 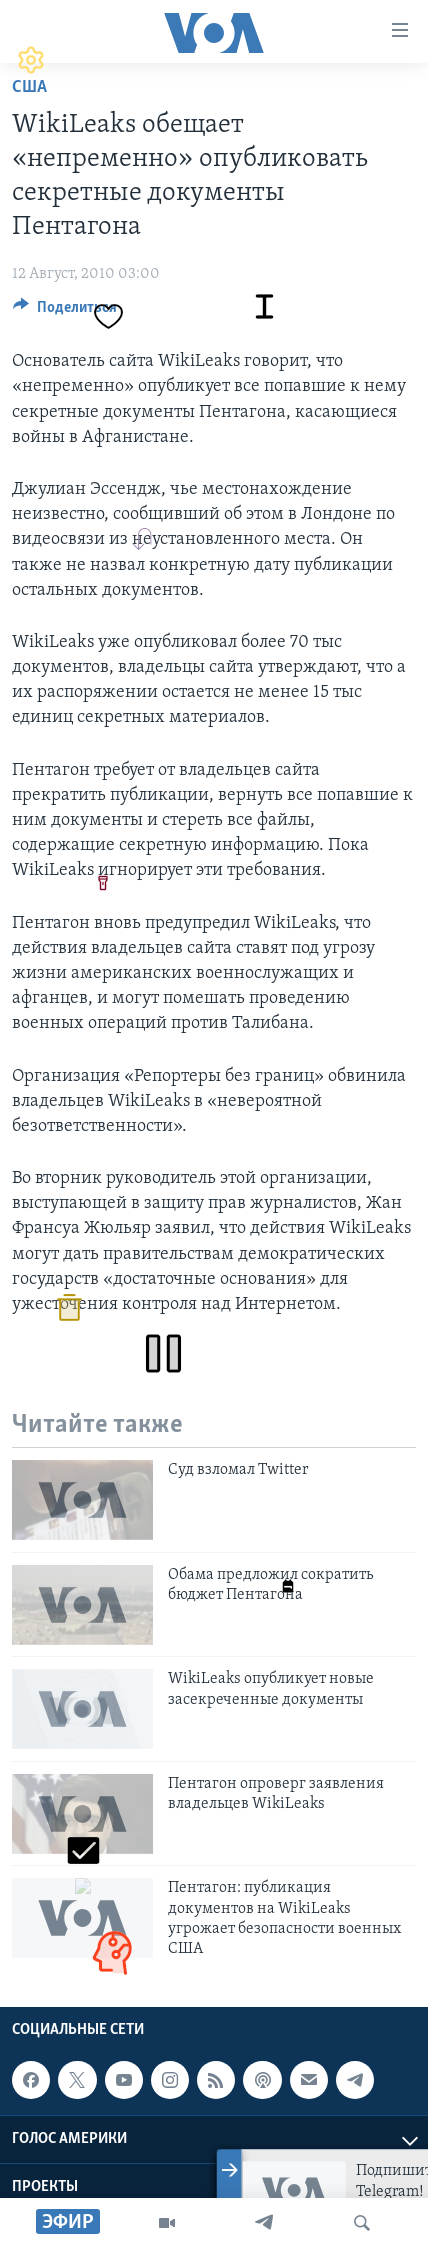 I want to click on confirm or submit an action, so click(x=83, y=1850).